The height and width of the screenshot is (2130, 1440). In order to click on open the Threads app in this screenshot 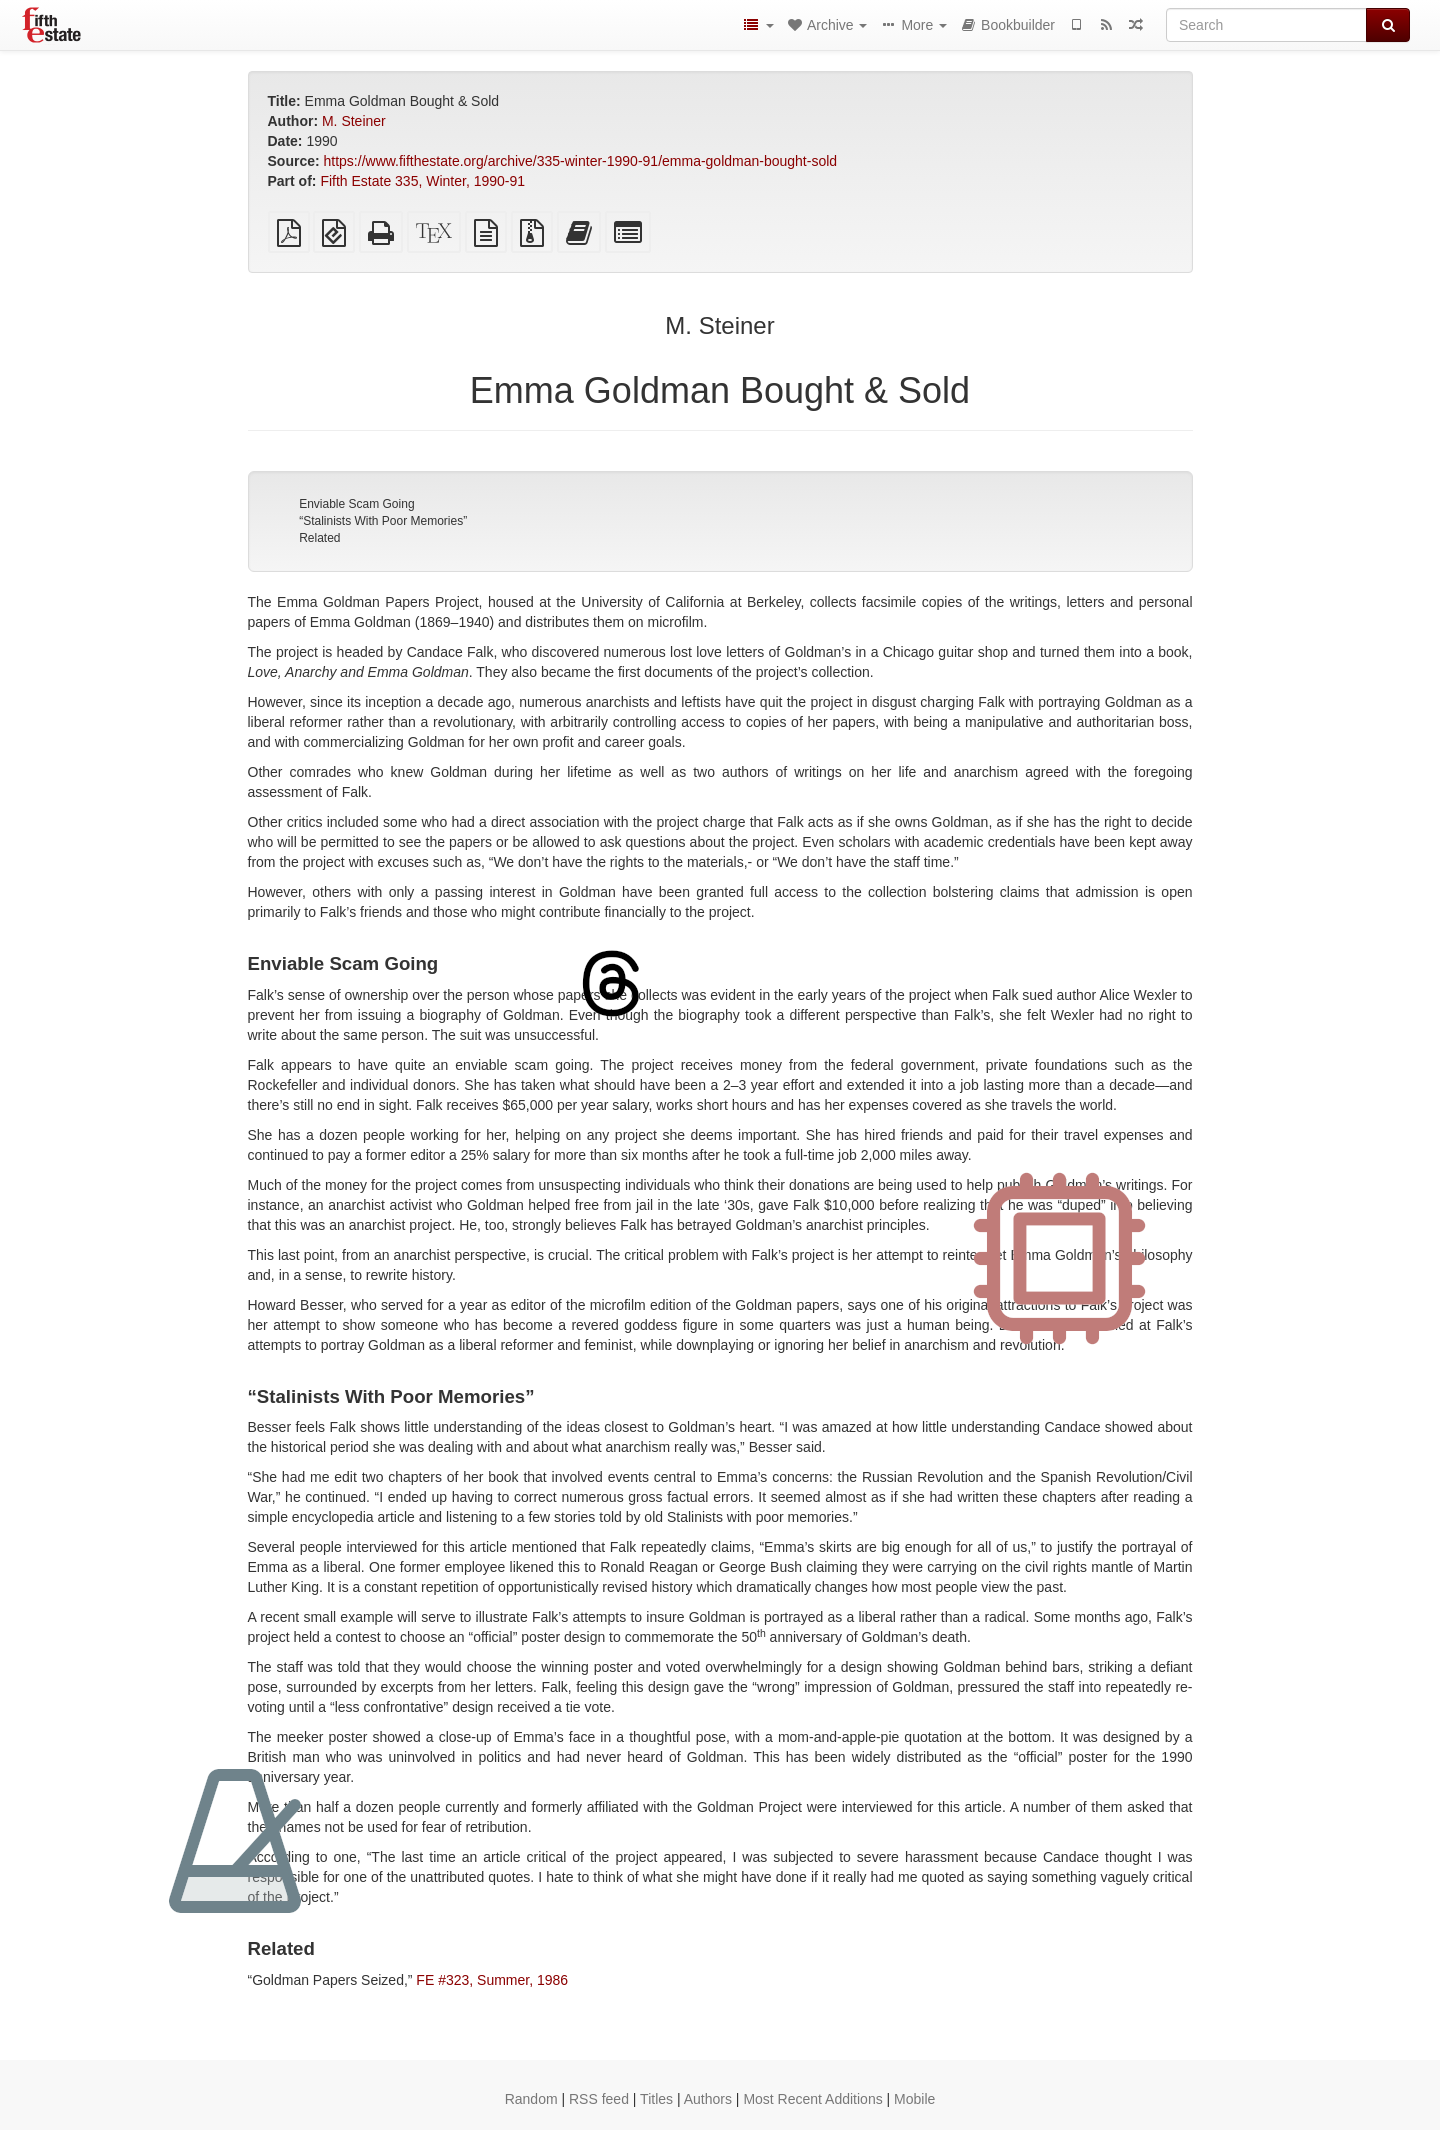, I will do `click(612, 983)`.